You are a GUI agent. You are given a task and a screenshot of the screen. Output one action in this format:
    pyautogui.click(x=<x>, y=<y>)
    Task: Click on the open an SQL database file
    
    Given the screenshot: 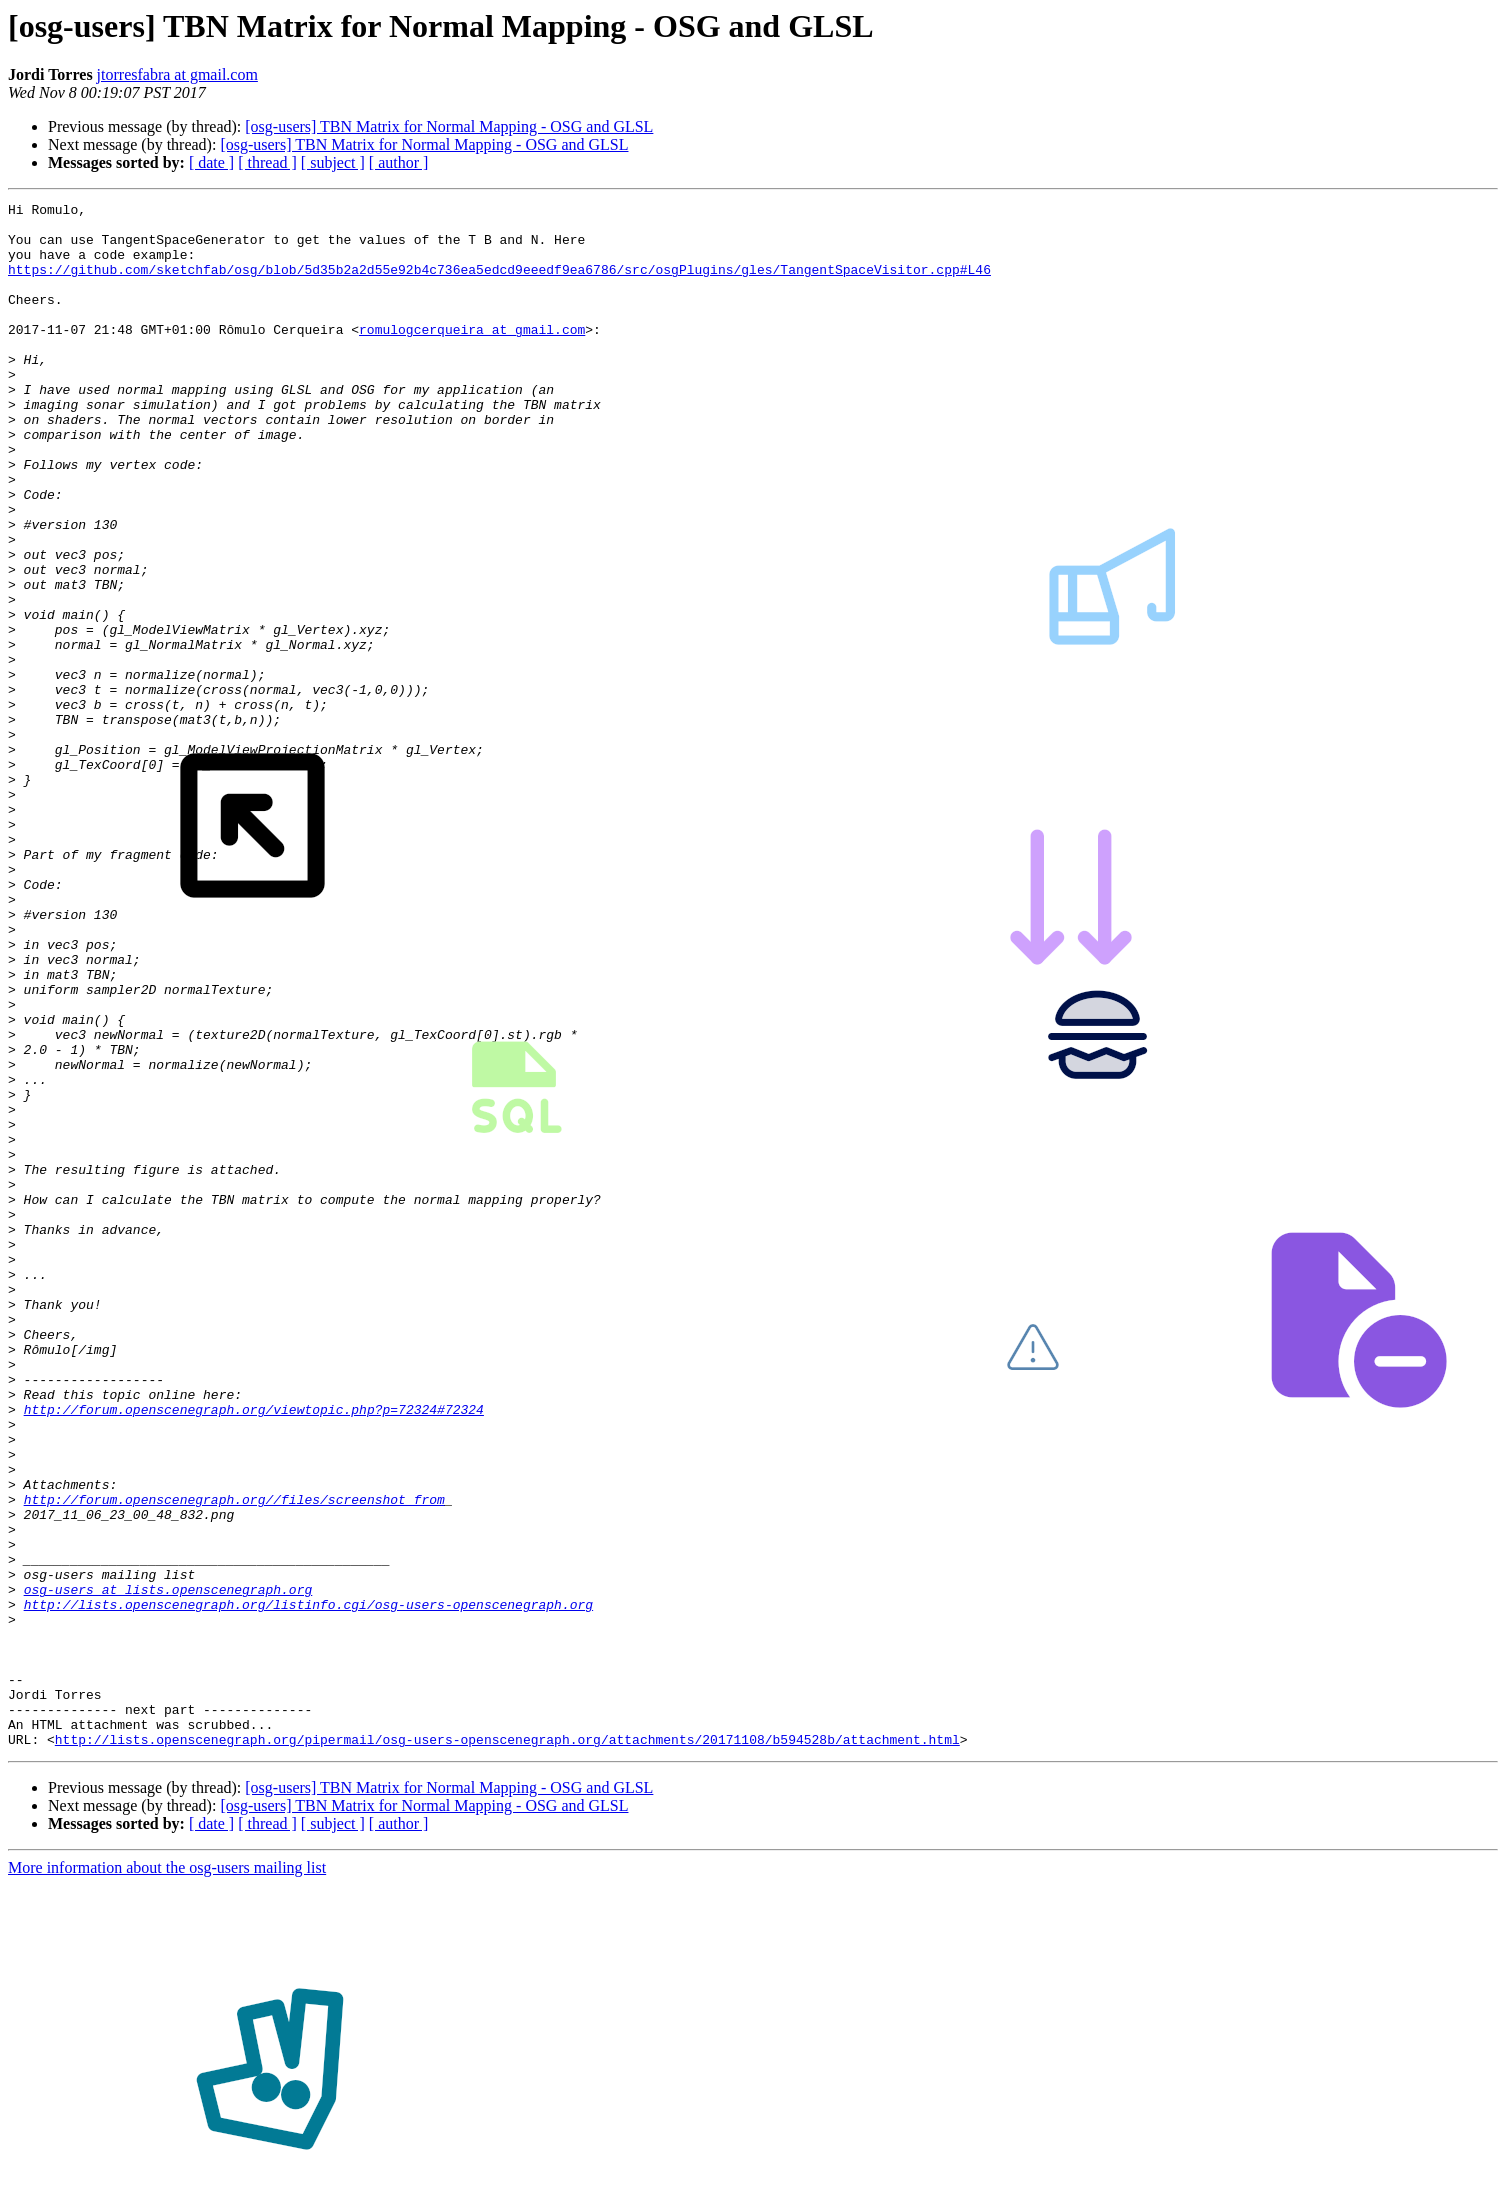 What is the action you would take?
    pyautogui.click(x=514, y=1091)
    